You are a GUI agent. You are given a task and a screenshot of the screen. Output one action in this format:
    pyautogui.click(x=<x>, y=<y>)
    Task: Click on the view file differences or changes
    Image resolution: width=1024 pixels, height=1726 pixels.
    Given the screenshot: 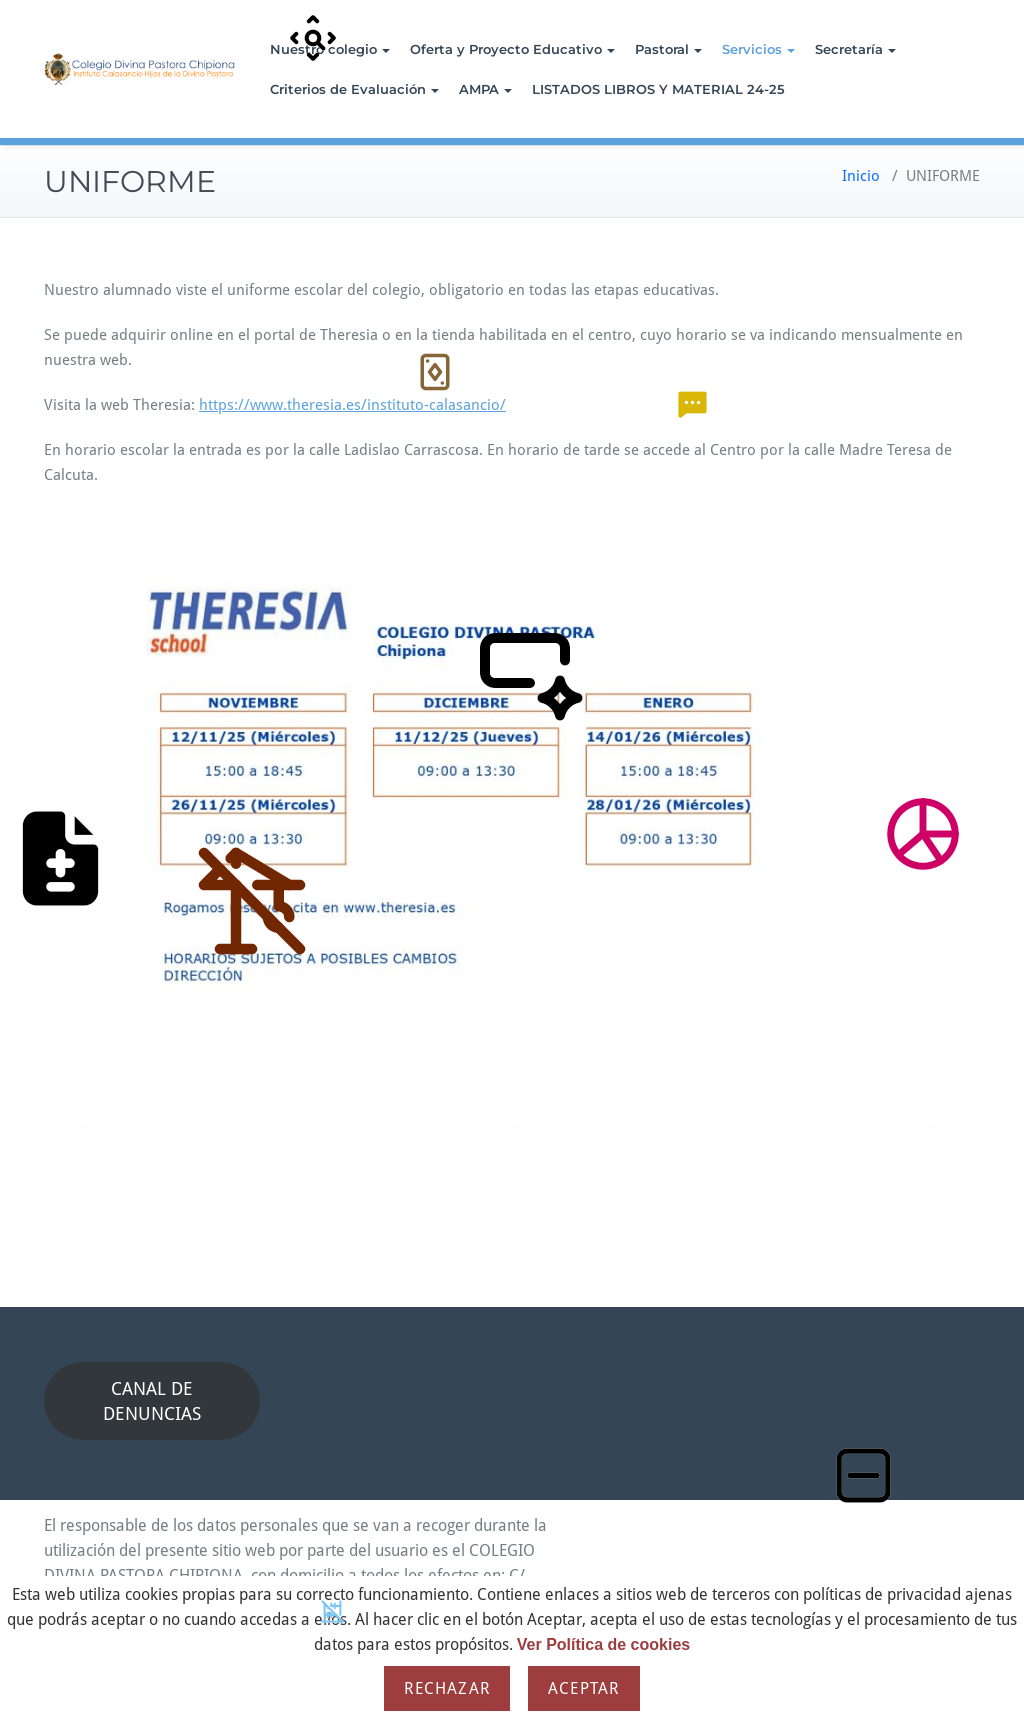 What is the action you would take?
    pyautogui.click(x=60, y=858)
    